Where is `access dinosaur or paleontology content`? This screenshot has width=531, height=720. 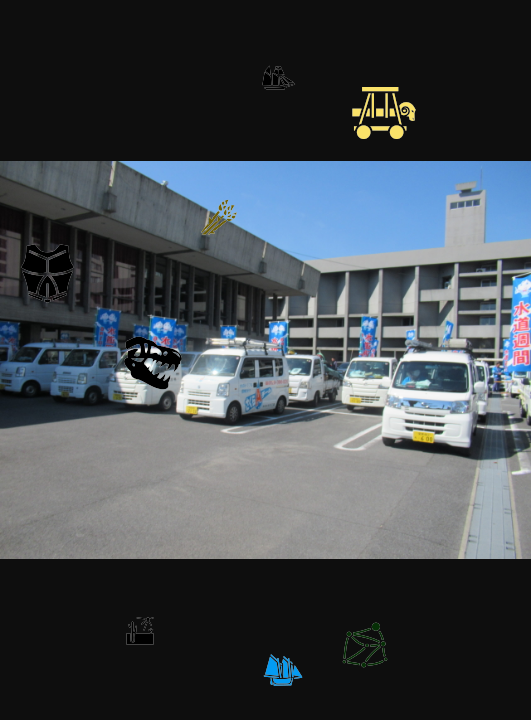
access dinosaur or paleontology content is located at coordinates (153, 363).